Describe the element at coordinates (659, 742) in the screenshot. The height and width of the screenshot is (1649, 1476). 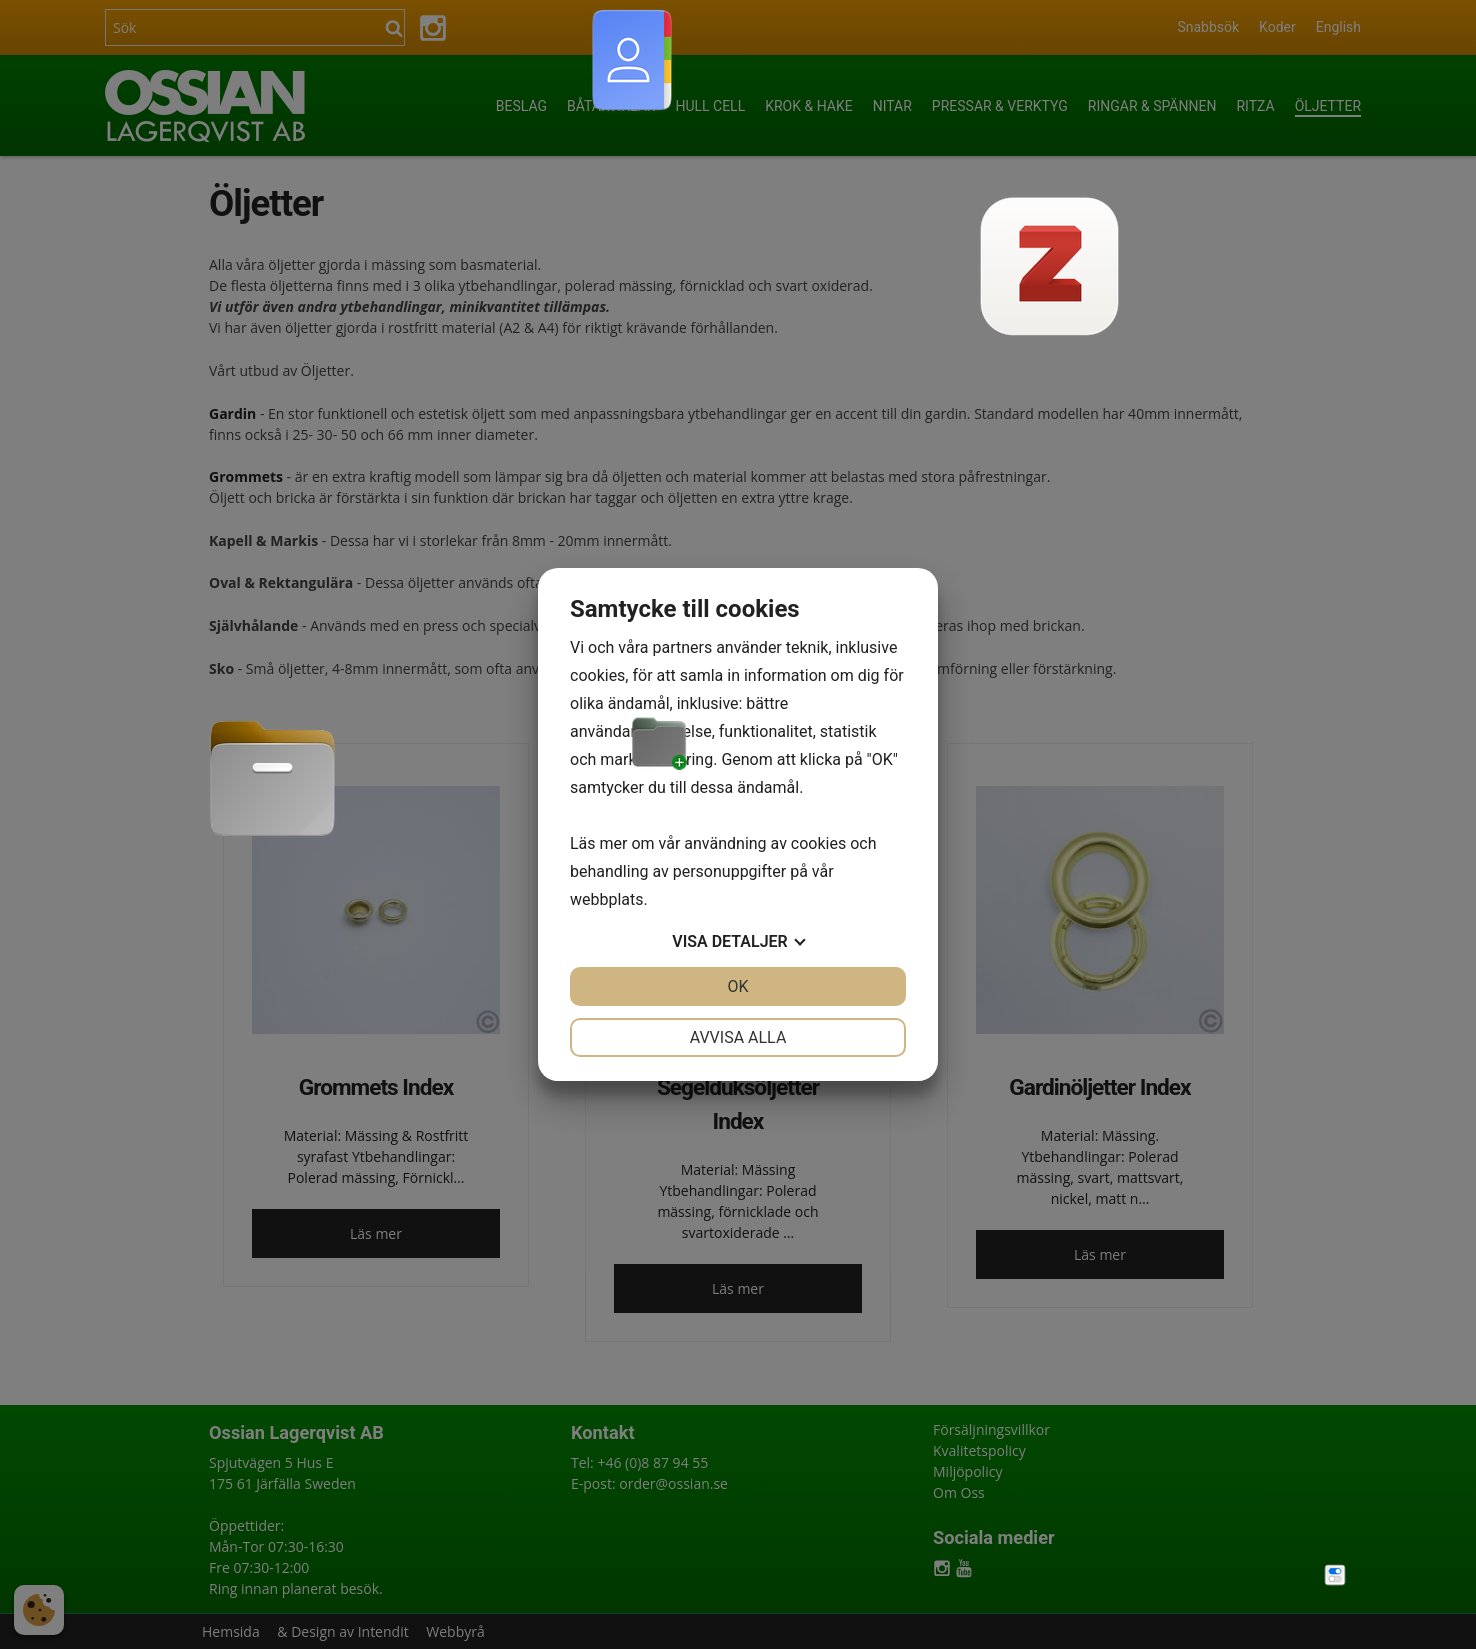
I see `create a new folder` at that location.